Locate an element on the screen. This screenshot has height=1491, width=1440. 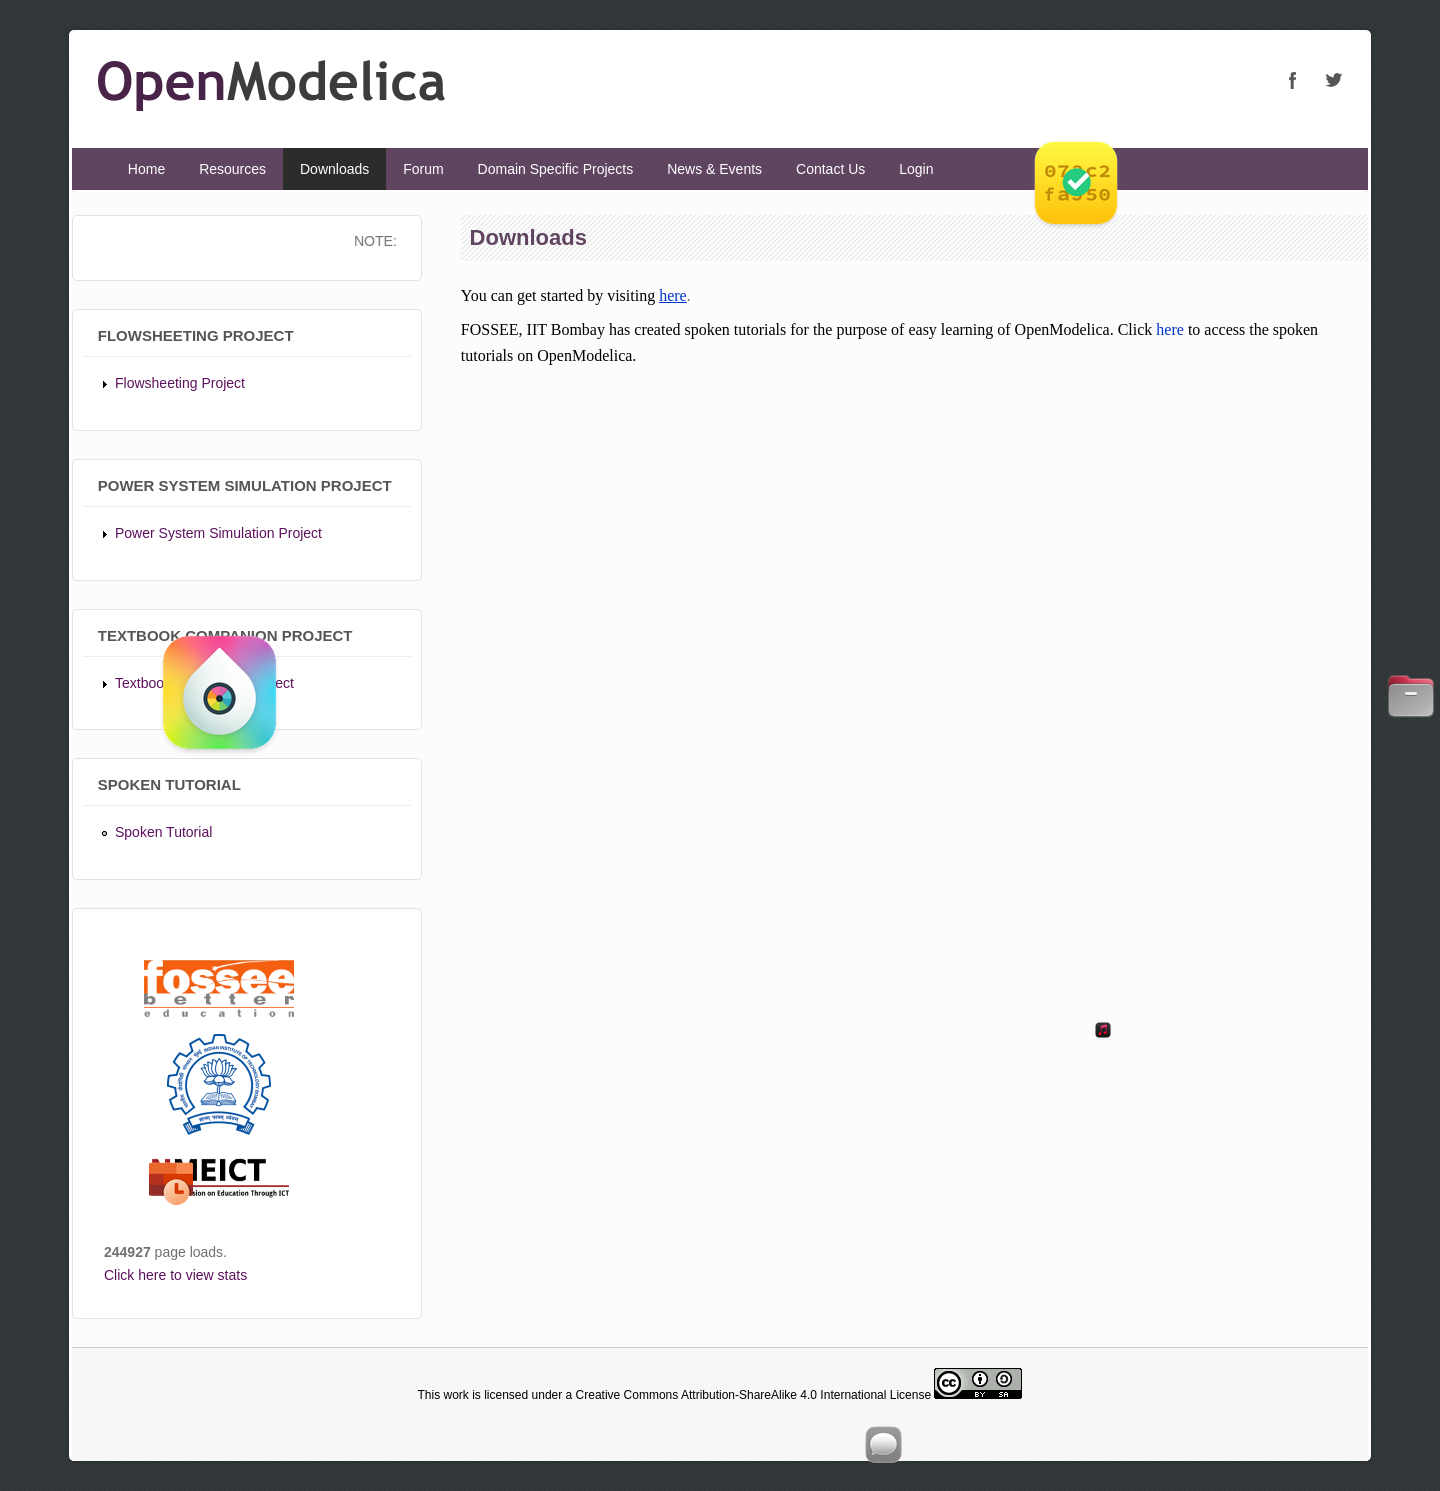
open collision hash verification app is located at coordinates (1076, 183).